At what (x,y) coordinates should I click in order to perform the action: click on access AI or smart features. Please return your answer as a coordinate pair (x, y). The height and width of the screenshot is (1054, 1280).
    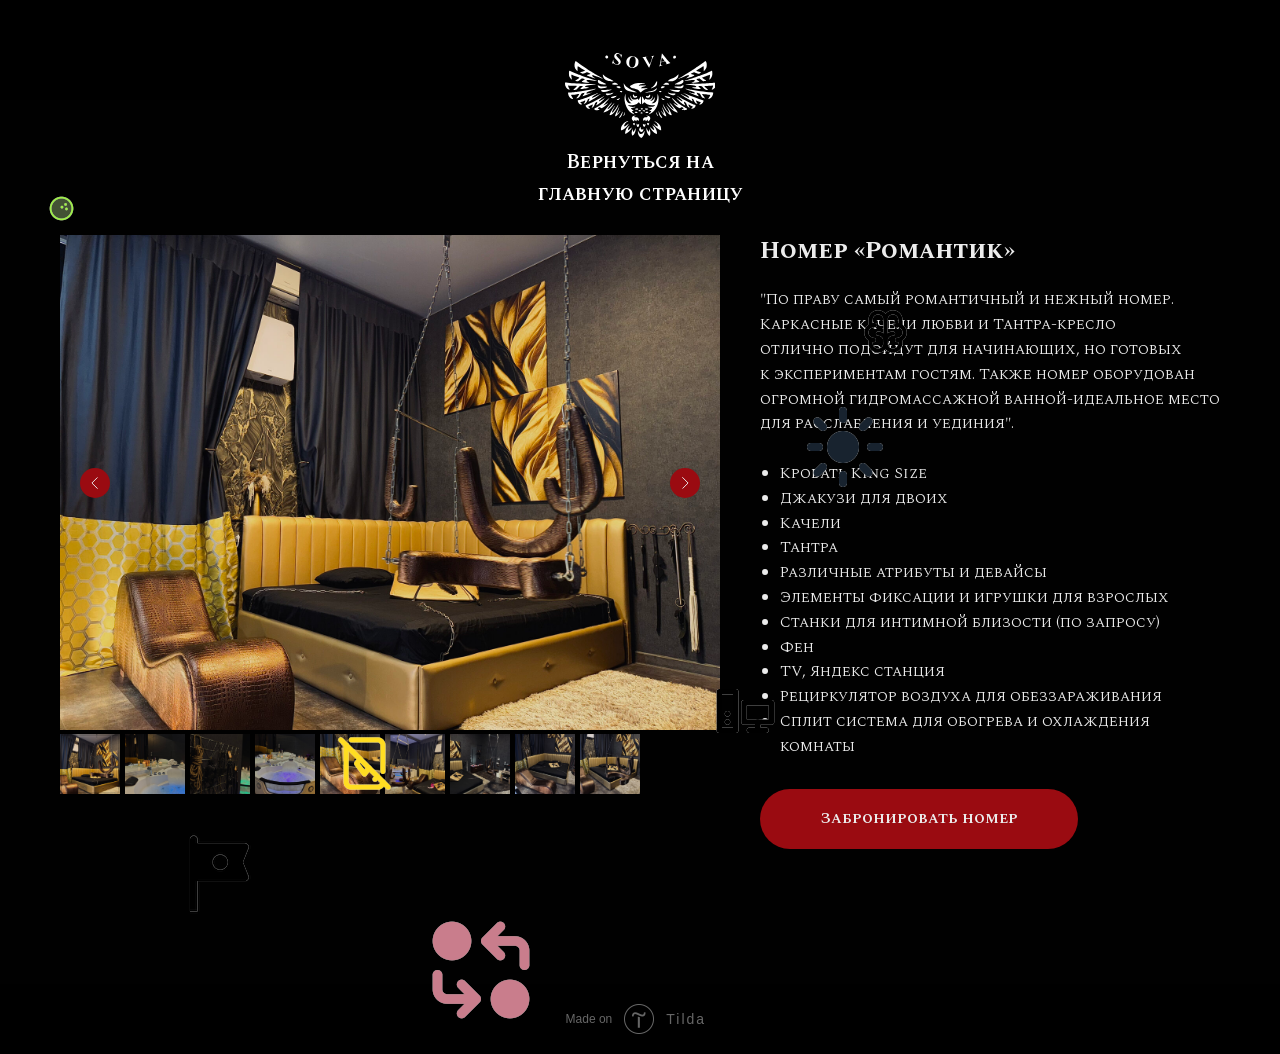
    Looking at the image, I should click on (885, 331).